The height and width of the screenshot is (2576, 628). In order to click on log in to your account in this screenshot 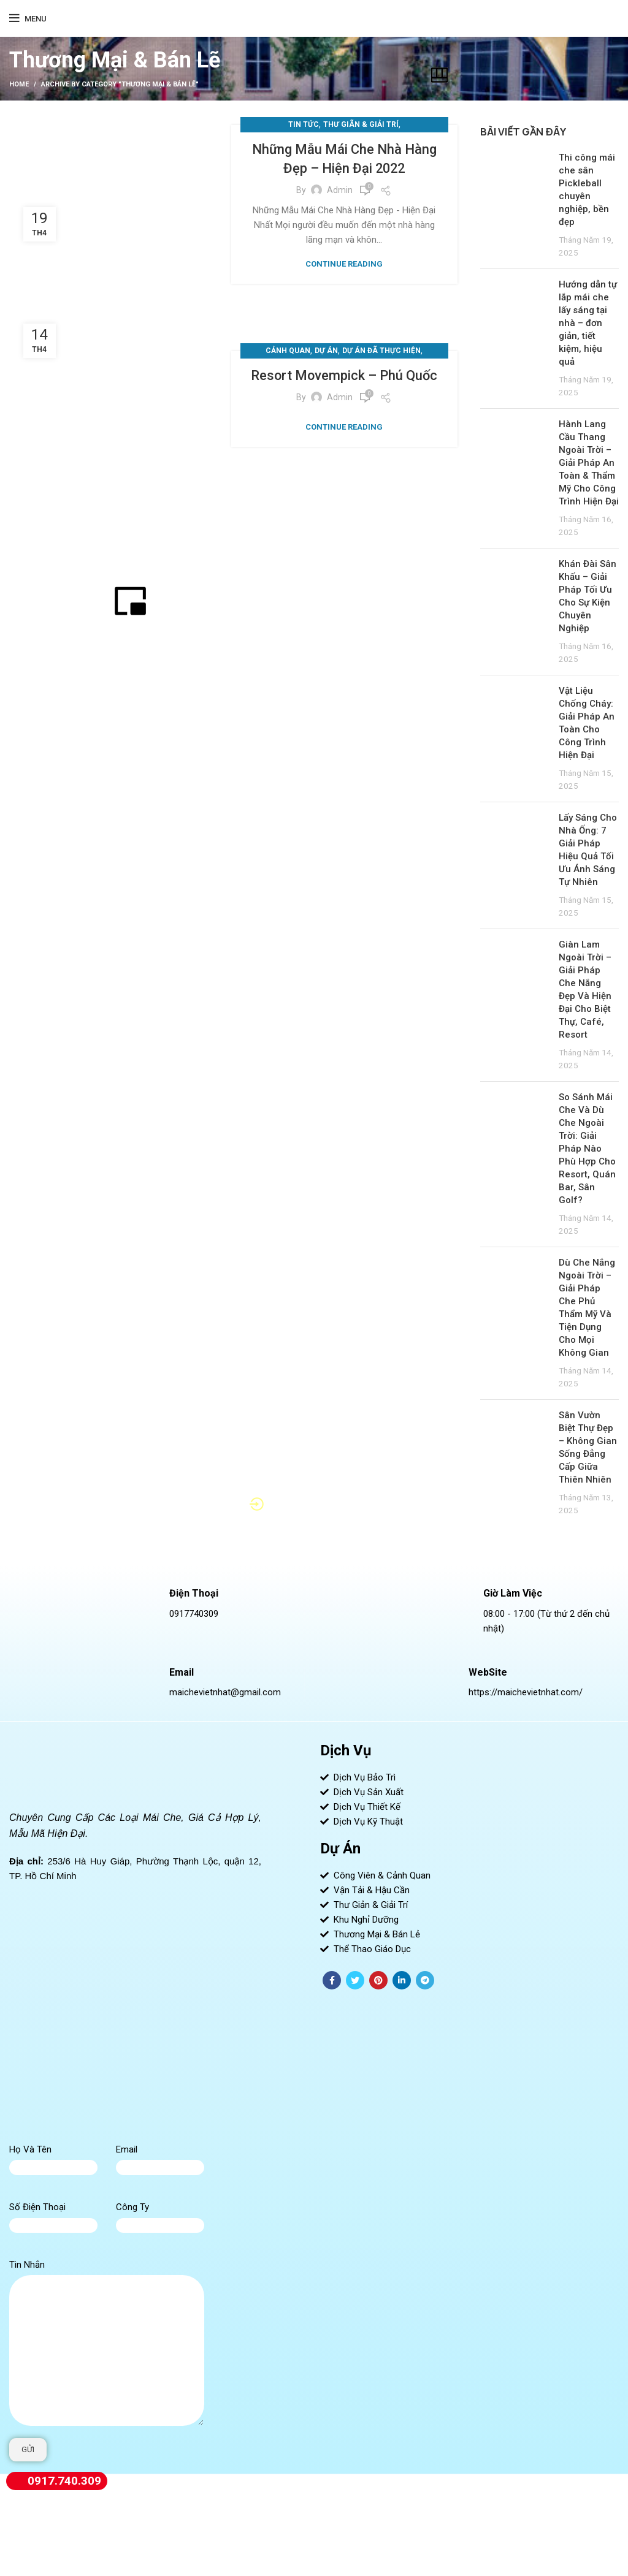, I will do `click(257, 1504)`.